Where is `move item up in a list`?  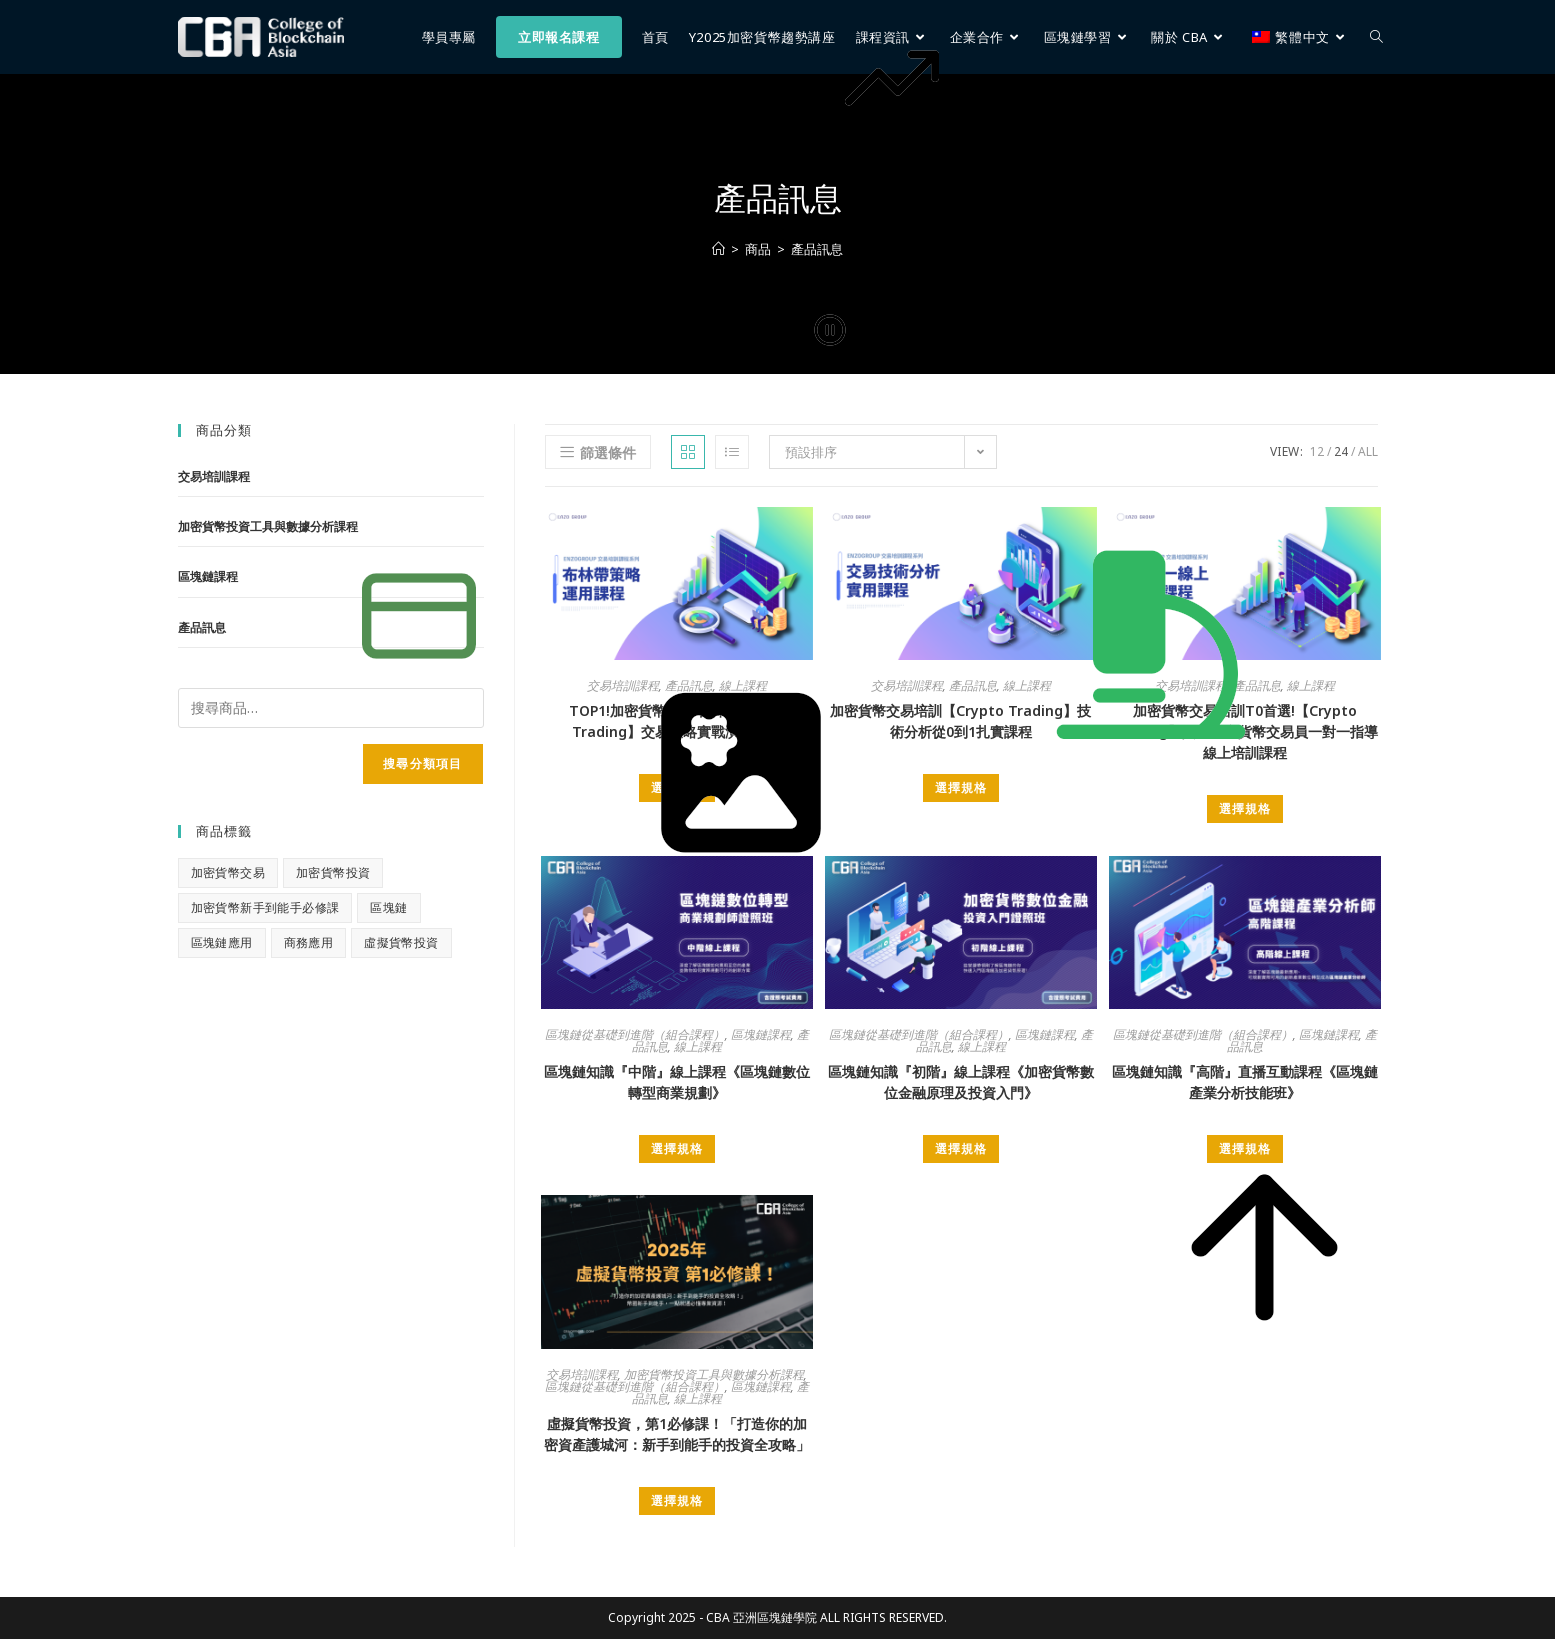 move item up in a list is located at coordinates (1264, 1247).